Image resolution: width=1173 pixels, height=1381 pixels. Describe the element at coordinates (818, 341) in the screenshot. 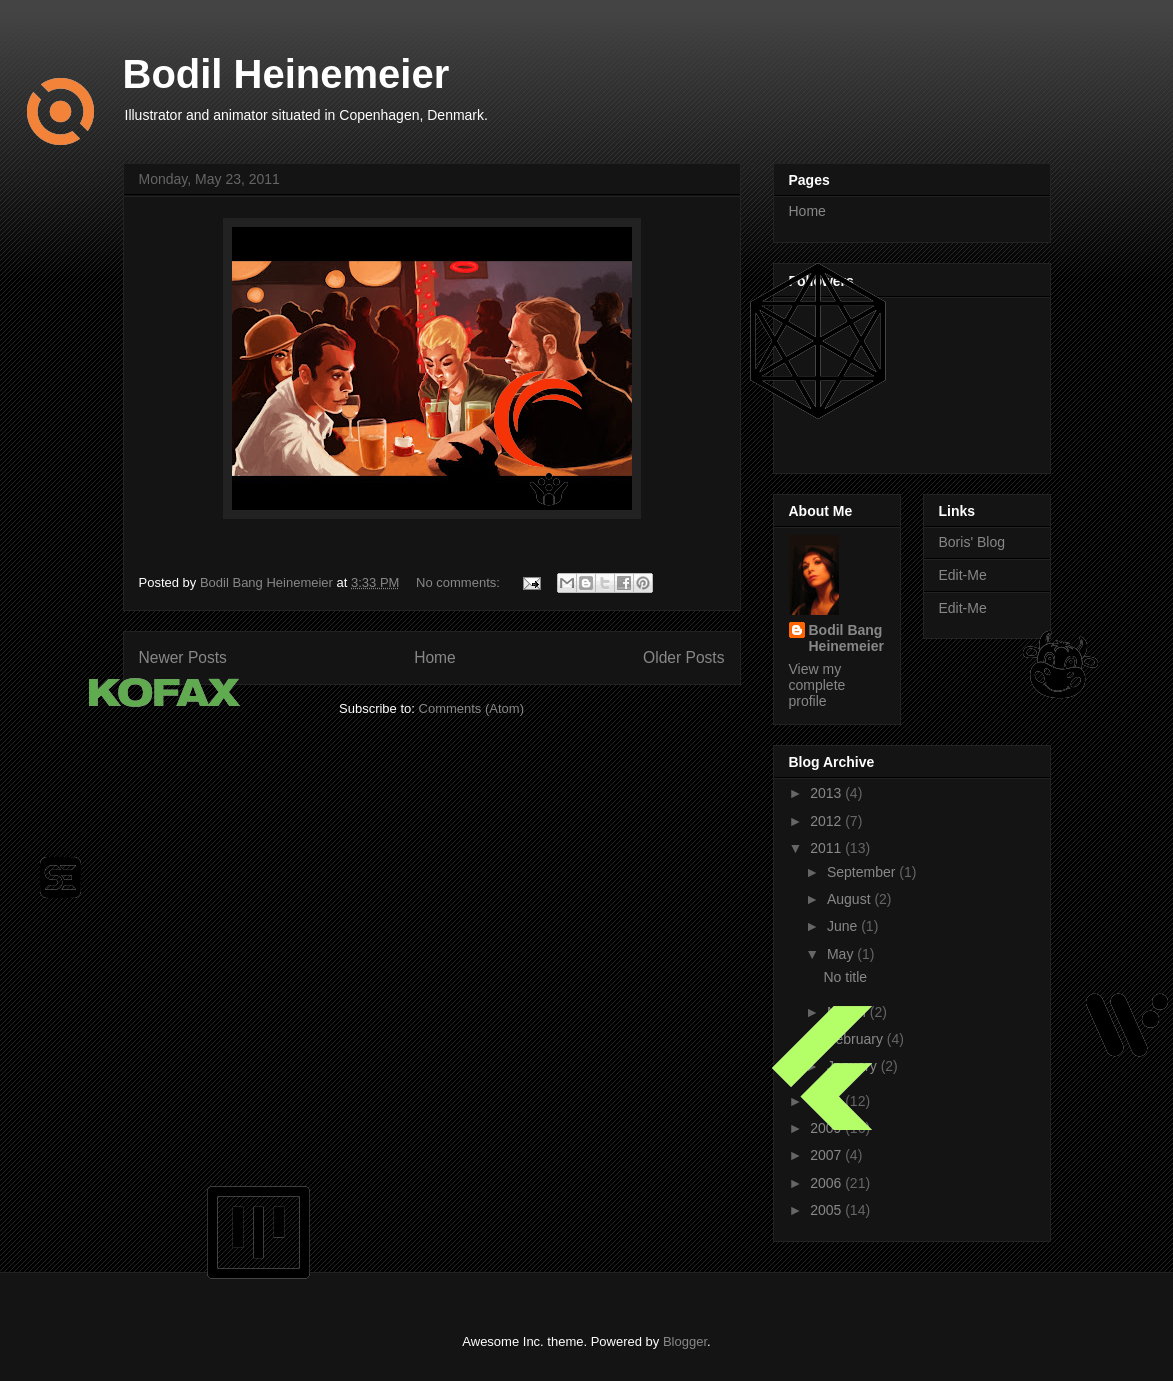

I see `OpenJS Foundation logo` at that location.